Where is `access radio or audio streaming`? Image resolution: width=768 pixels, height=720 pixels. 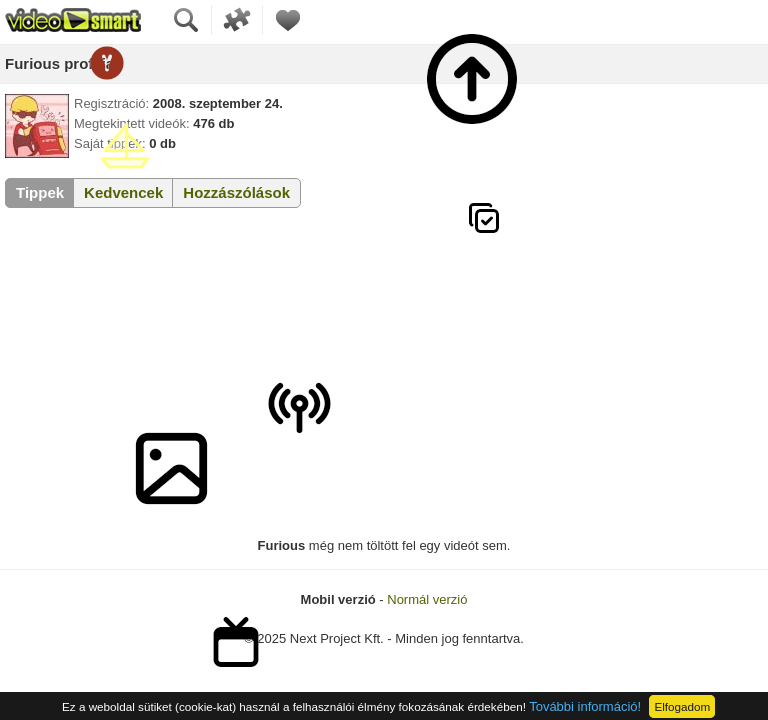
access radio or audio streaming is located at coordinates (299, 406).